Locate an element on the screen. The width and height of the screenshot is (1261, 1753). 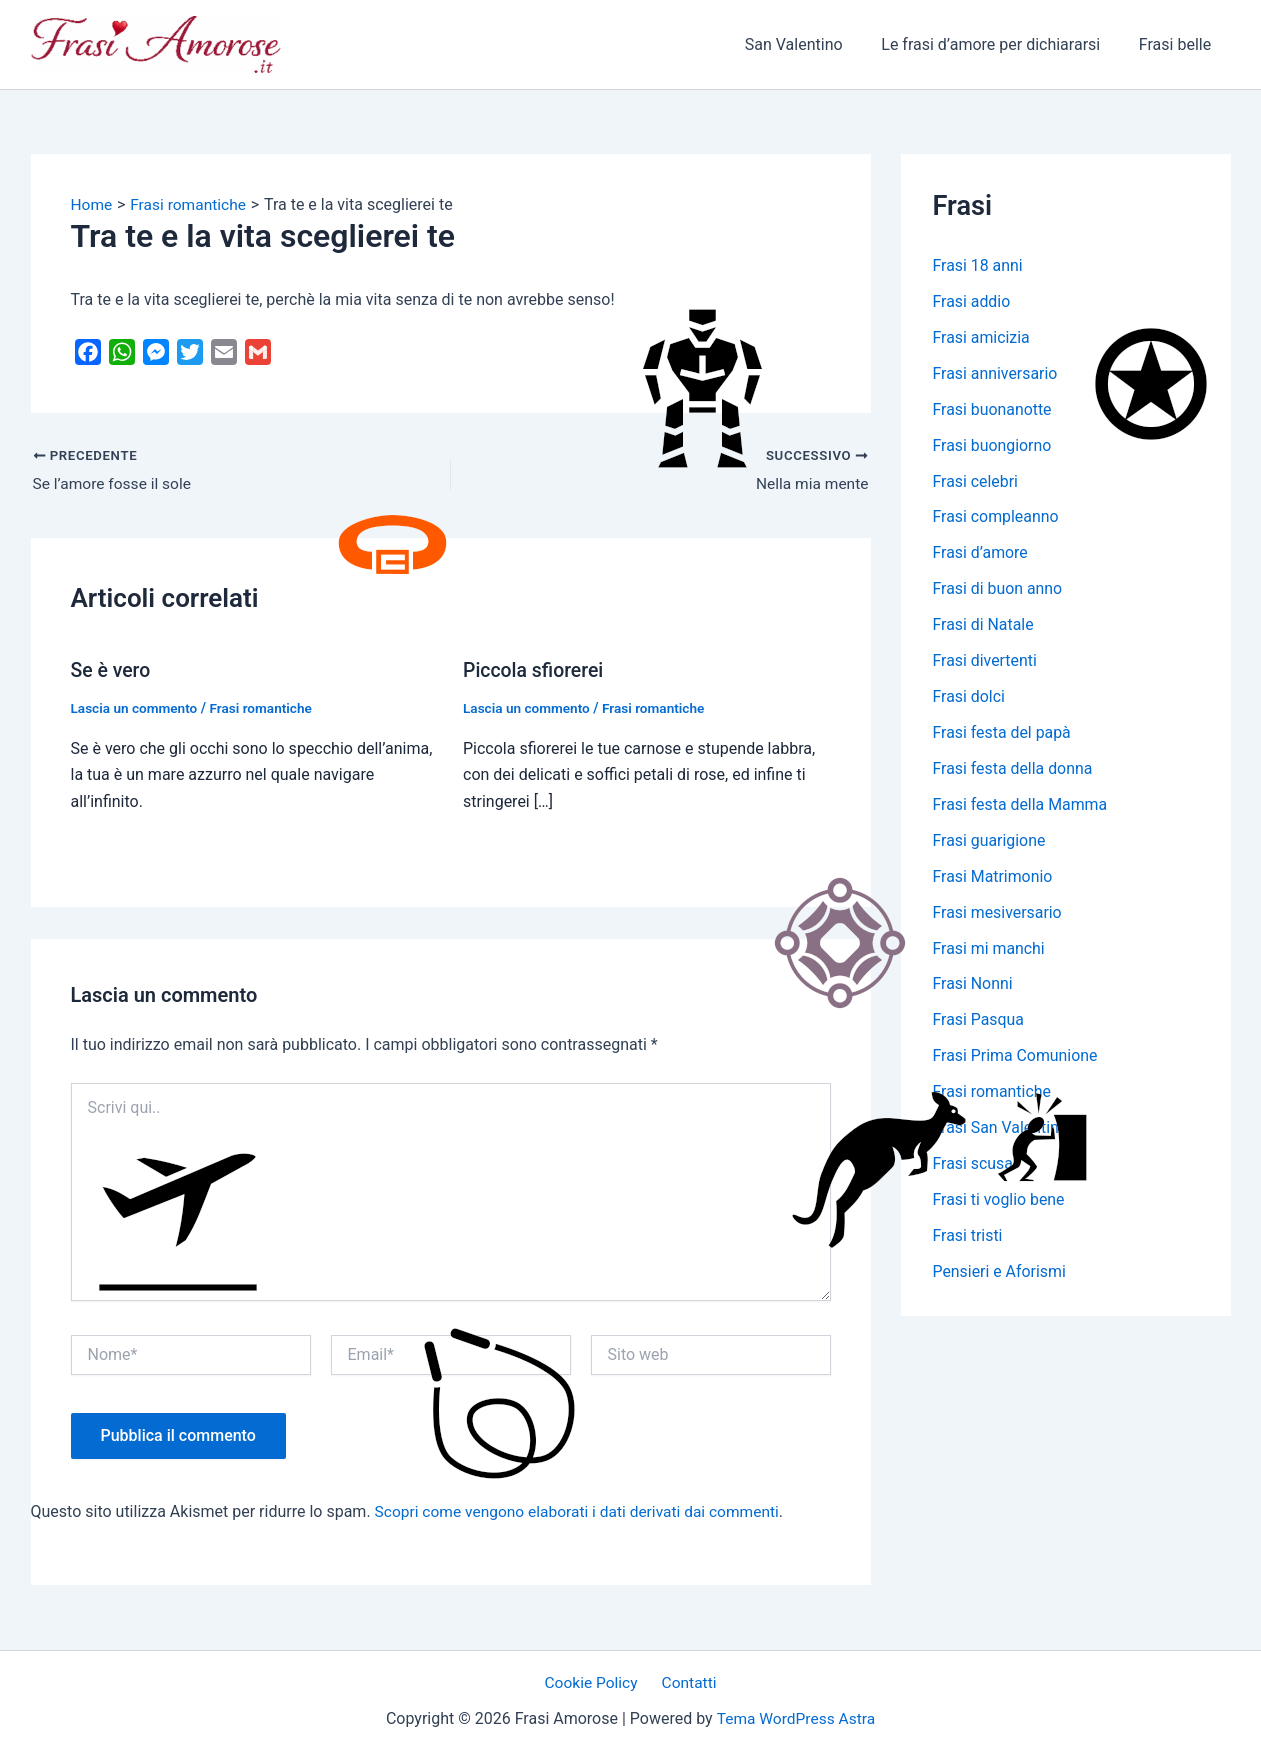
access jump rope or skipping exercises is located at coordinates (499, 1403).